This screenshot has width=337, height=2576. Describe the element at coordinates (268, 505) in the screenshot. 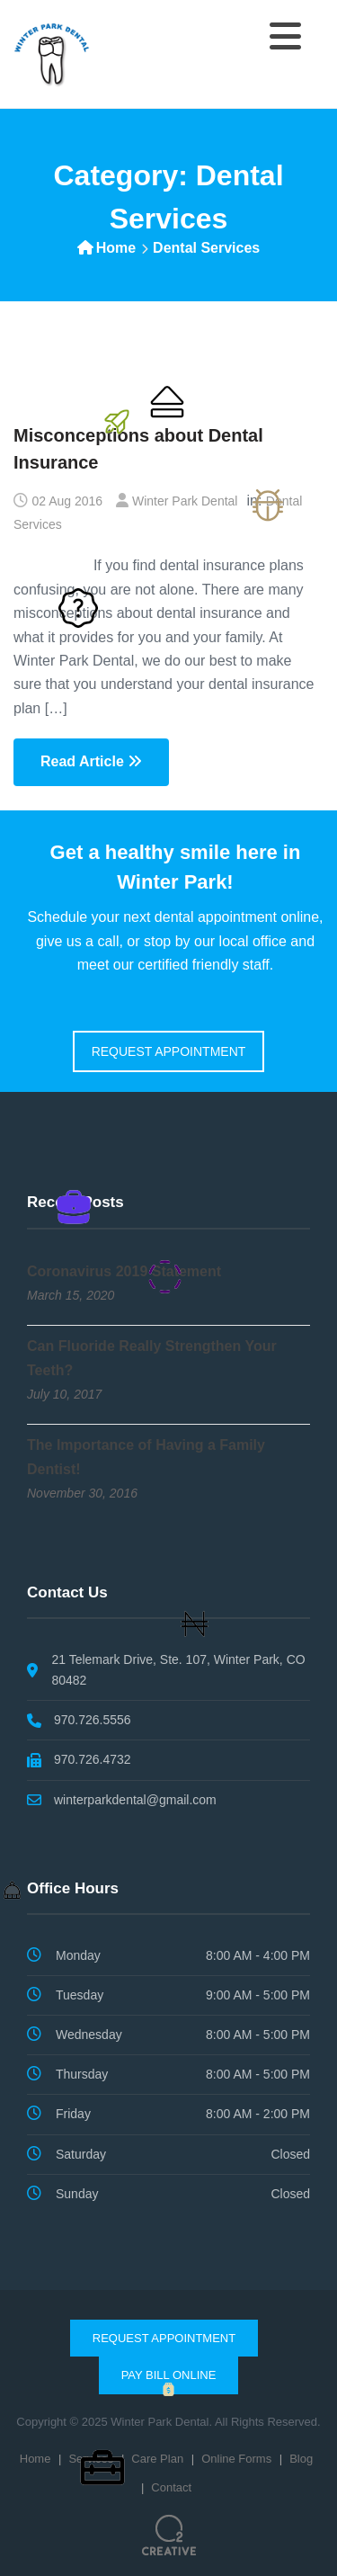

I see `report a bug or issue` at that location.